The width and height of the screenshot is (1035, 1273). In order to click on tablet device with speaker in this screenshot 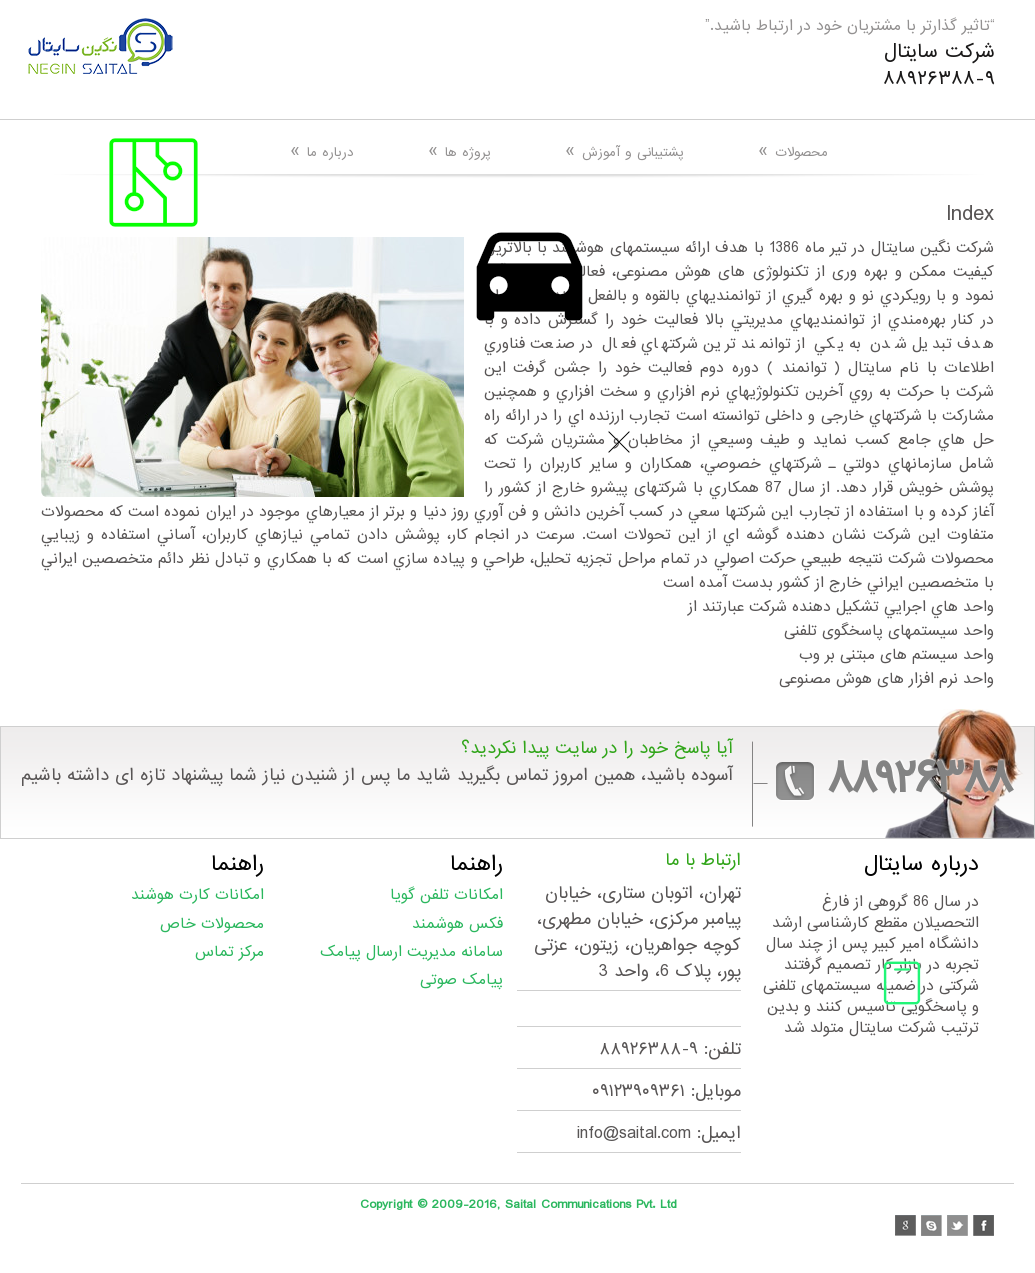, I will do `click(902, 983)`.